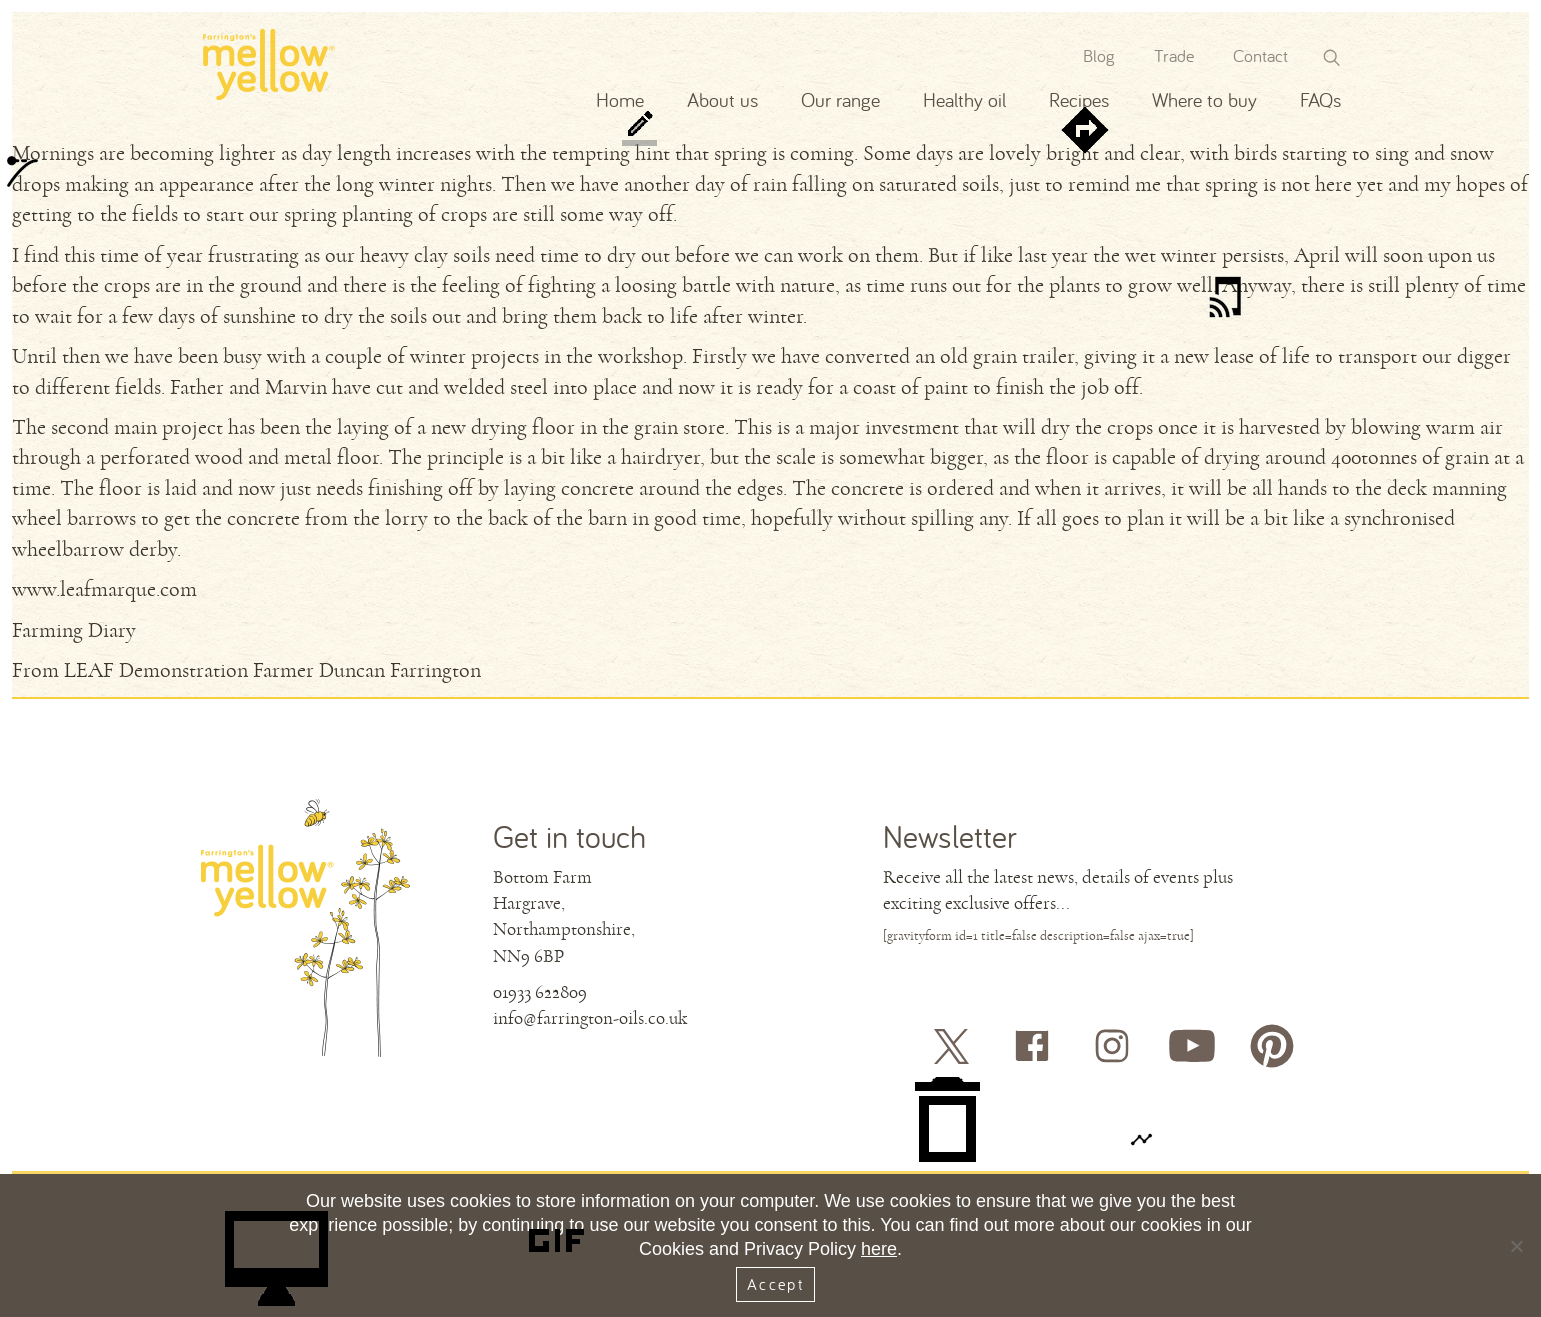  Describe the element at coordinates (276, 1258) in the screenshot. I see `view on desktop display` at that location.